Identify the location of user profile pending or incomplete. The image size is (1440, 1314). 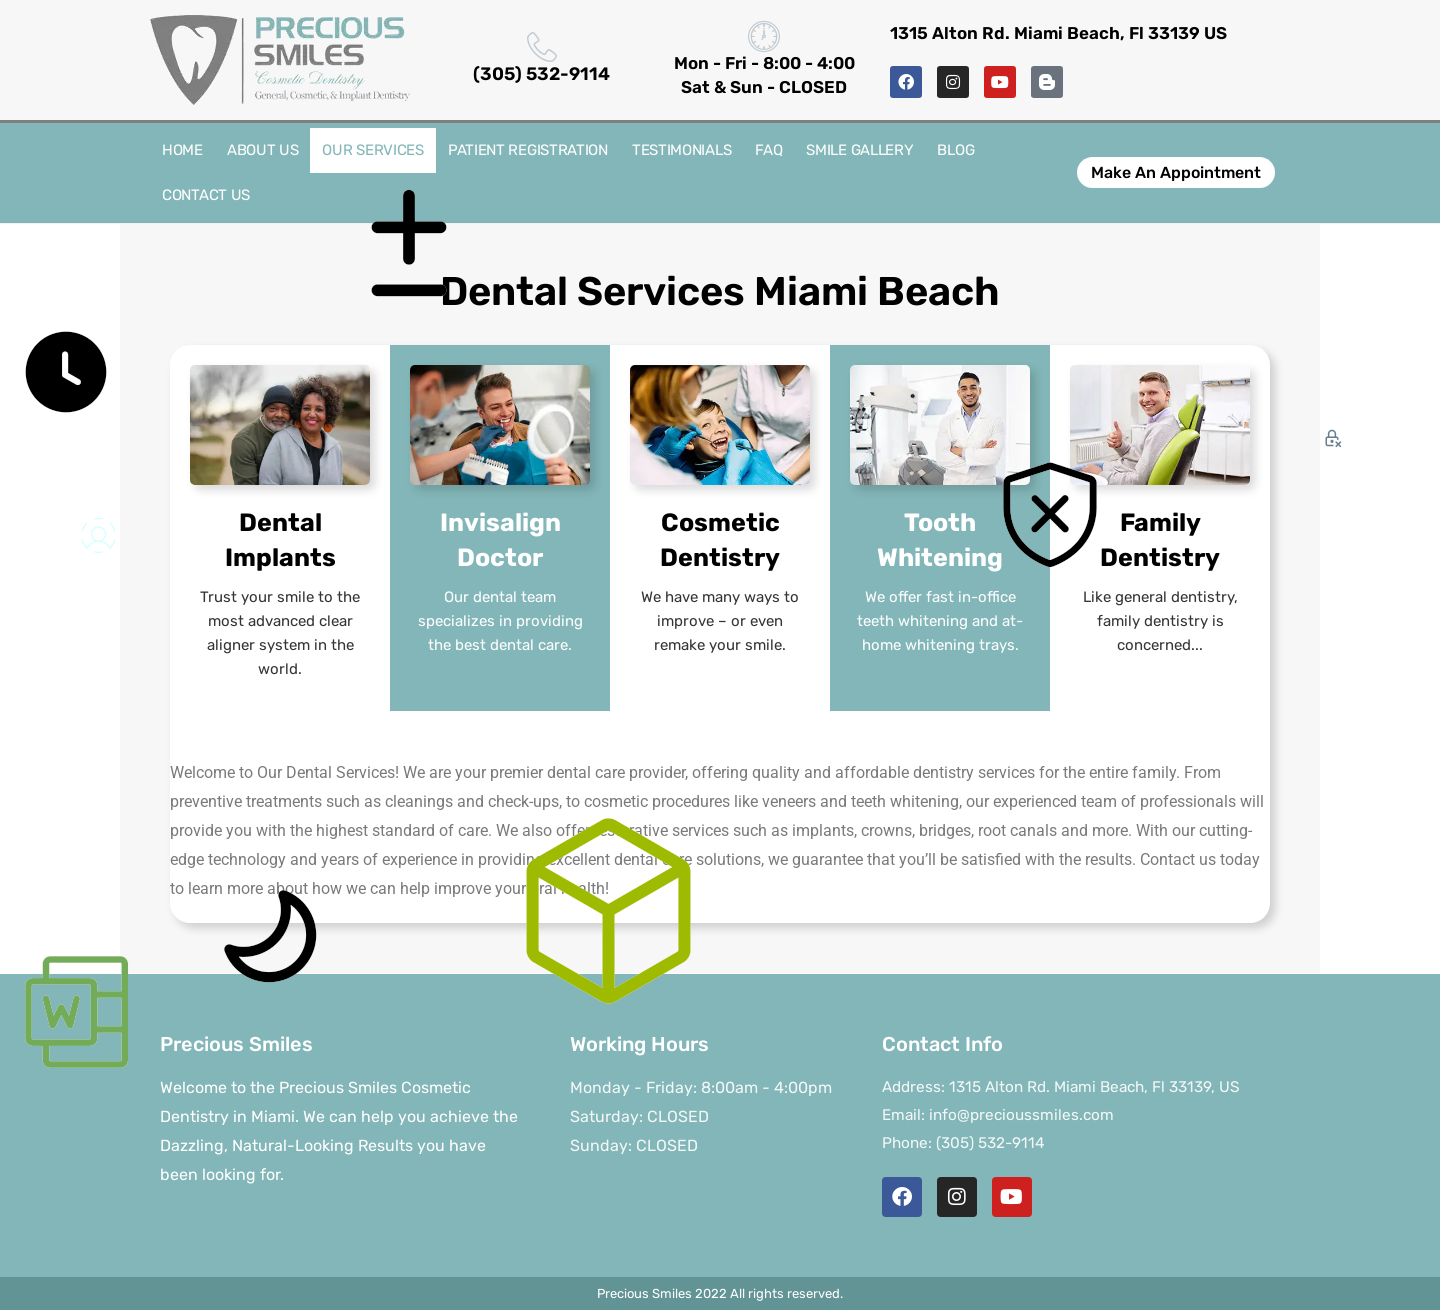
(98, 535).